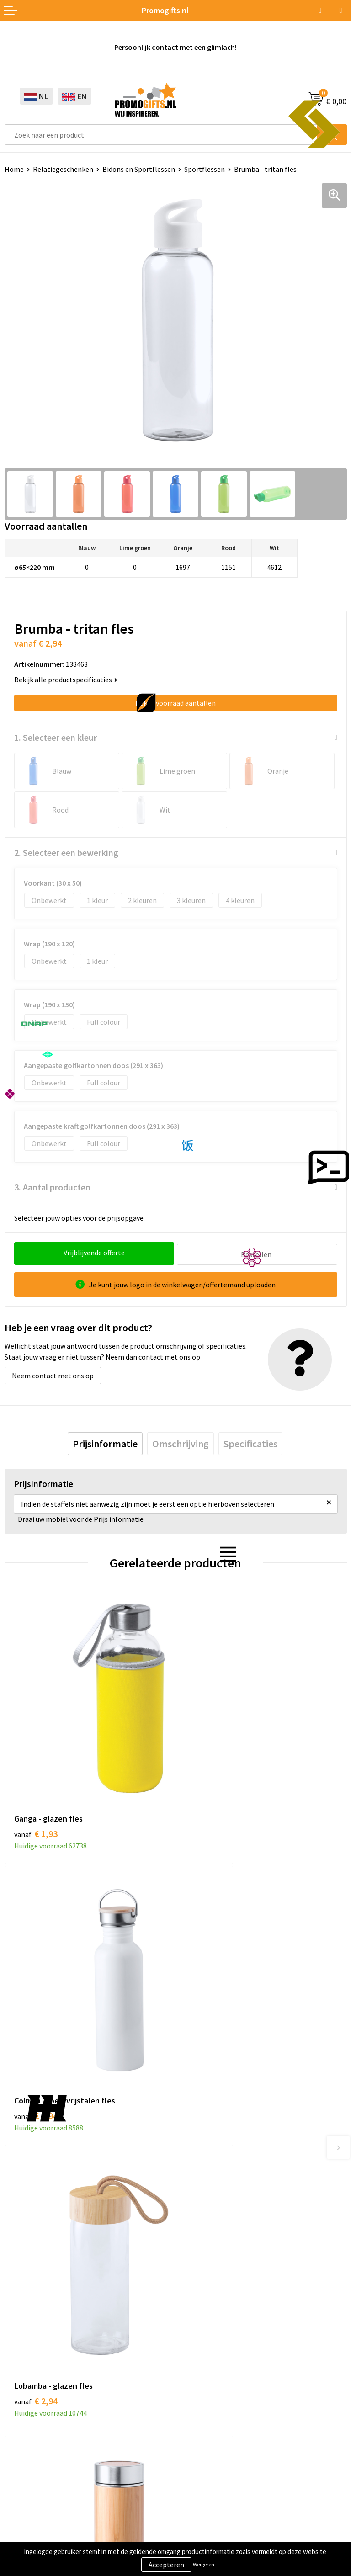 The height and width of the screenshot is (2576, 351). I want to click on justify text alignment, so click(228, 1554).